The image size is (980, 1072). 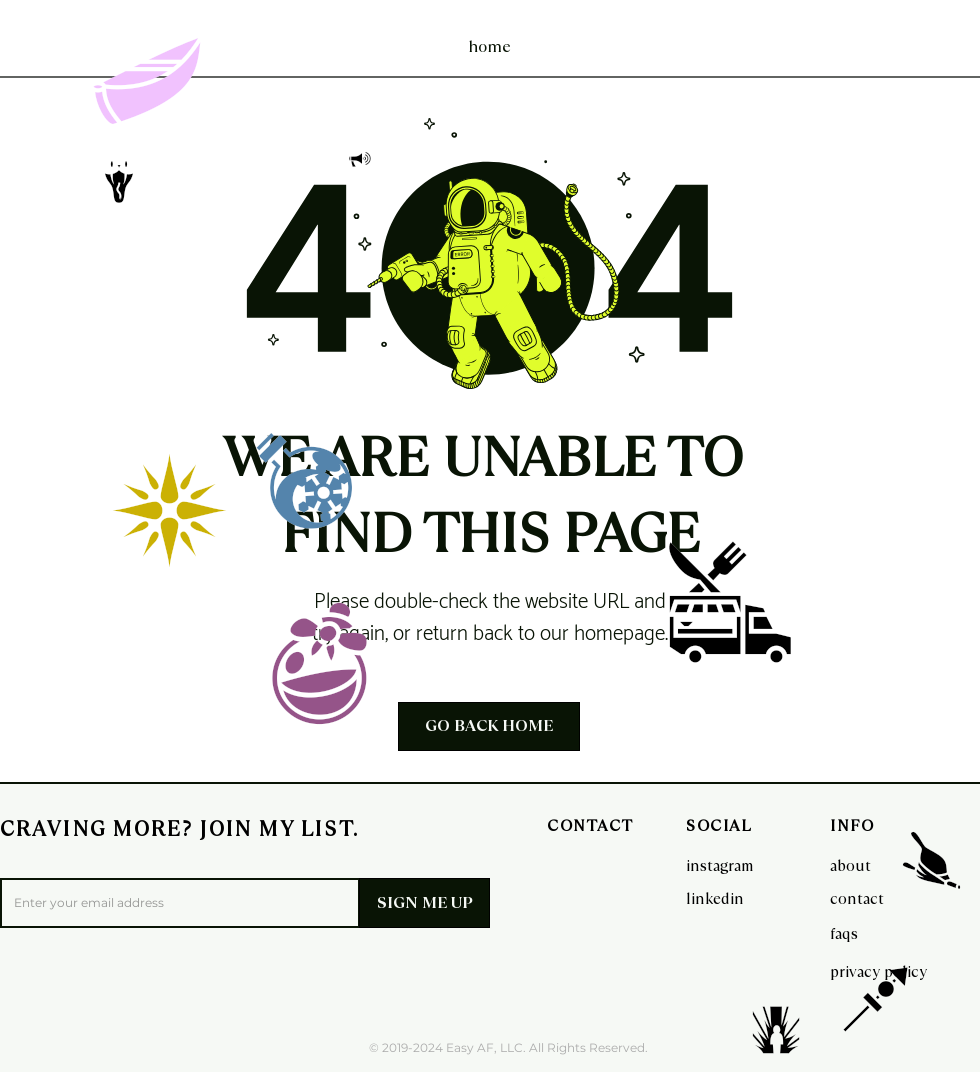 What do you see at coordinates (119, 182) in the screenshot?
I see `cobra character or enemy type in a game` at bounding box center [119, 182].